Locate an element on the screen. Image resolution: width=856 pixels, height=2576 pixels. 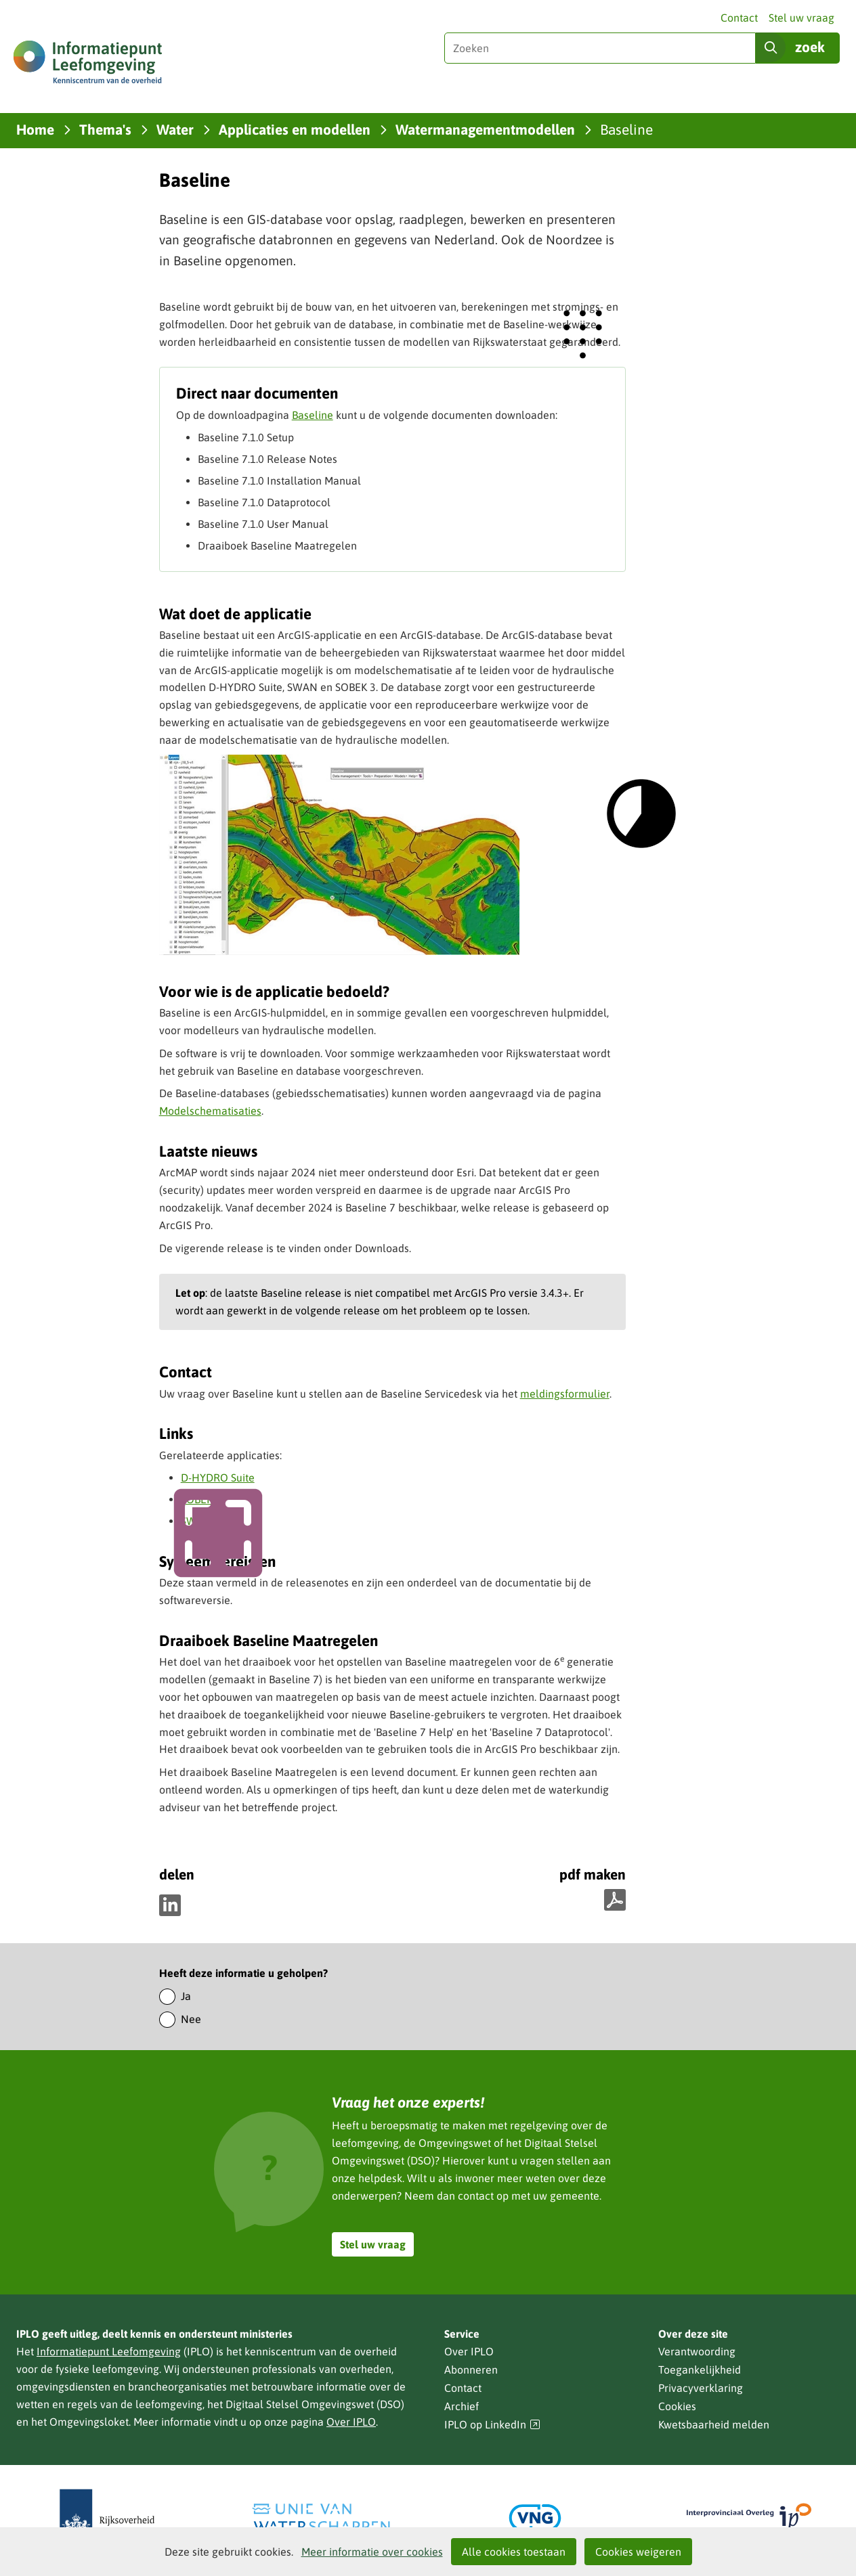
select or crop an area is located at coordinates (218, 1533).